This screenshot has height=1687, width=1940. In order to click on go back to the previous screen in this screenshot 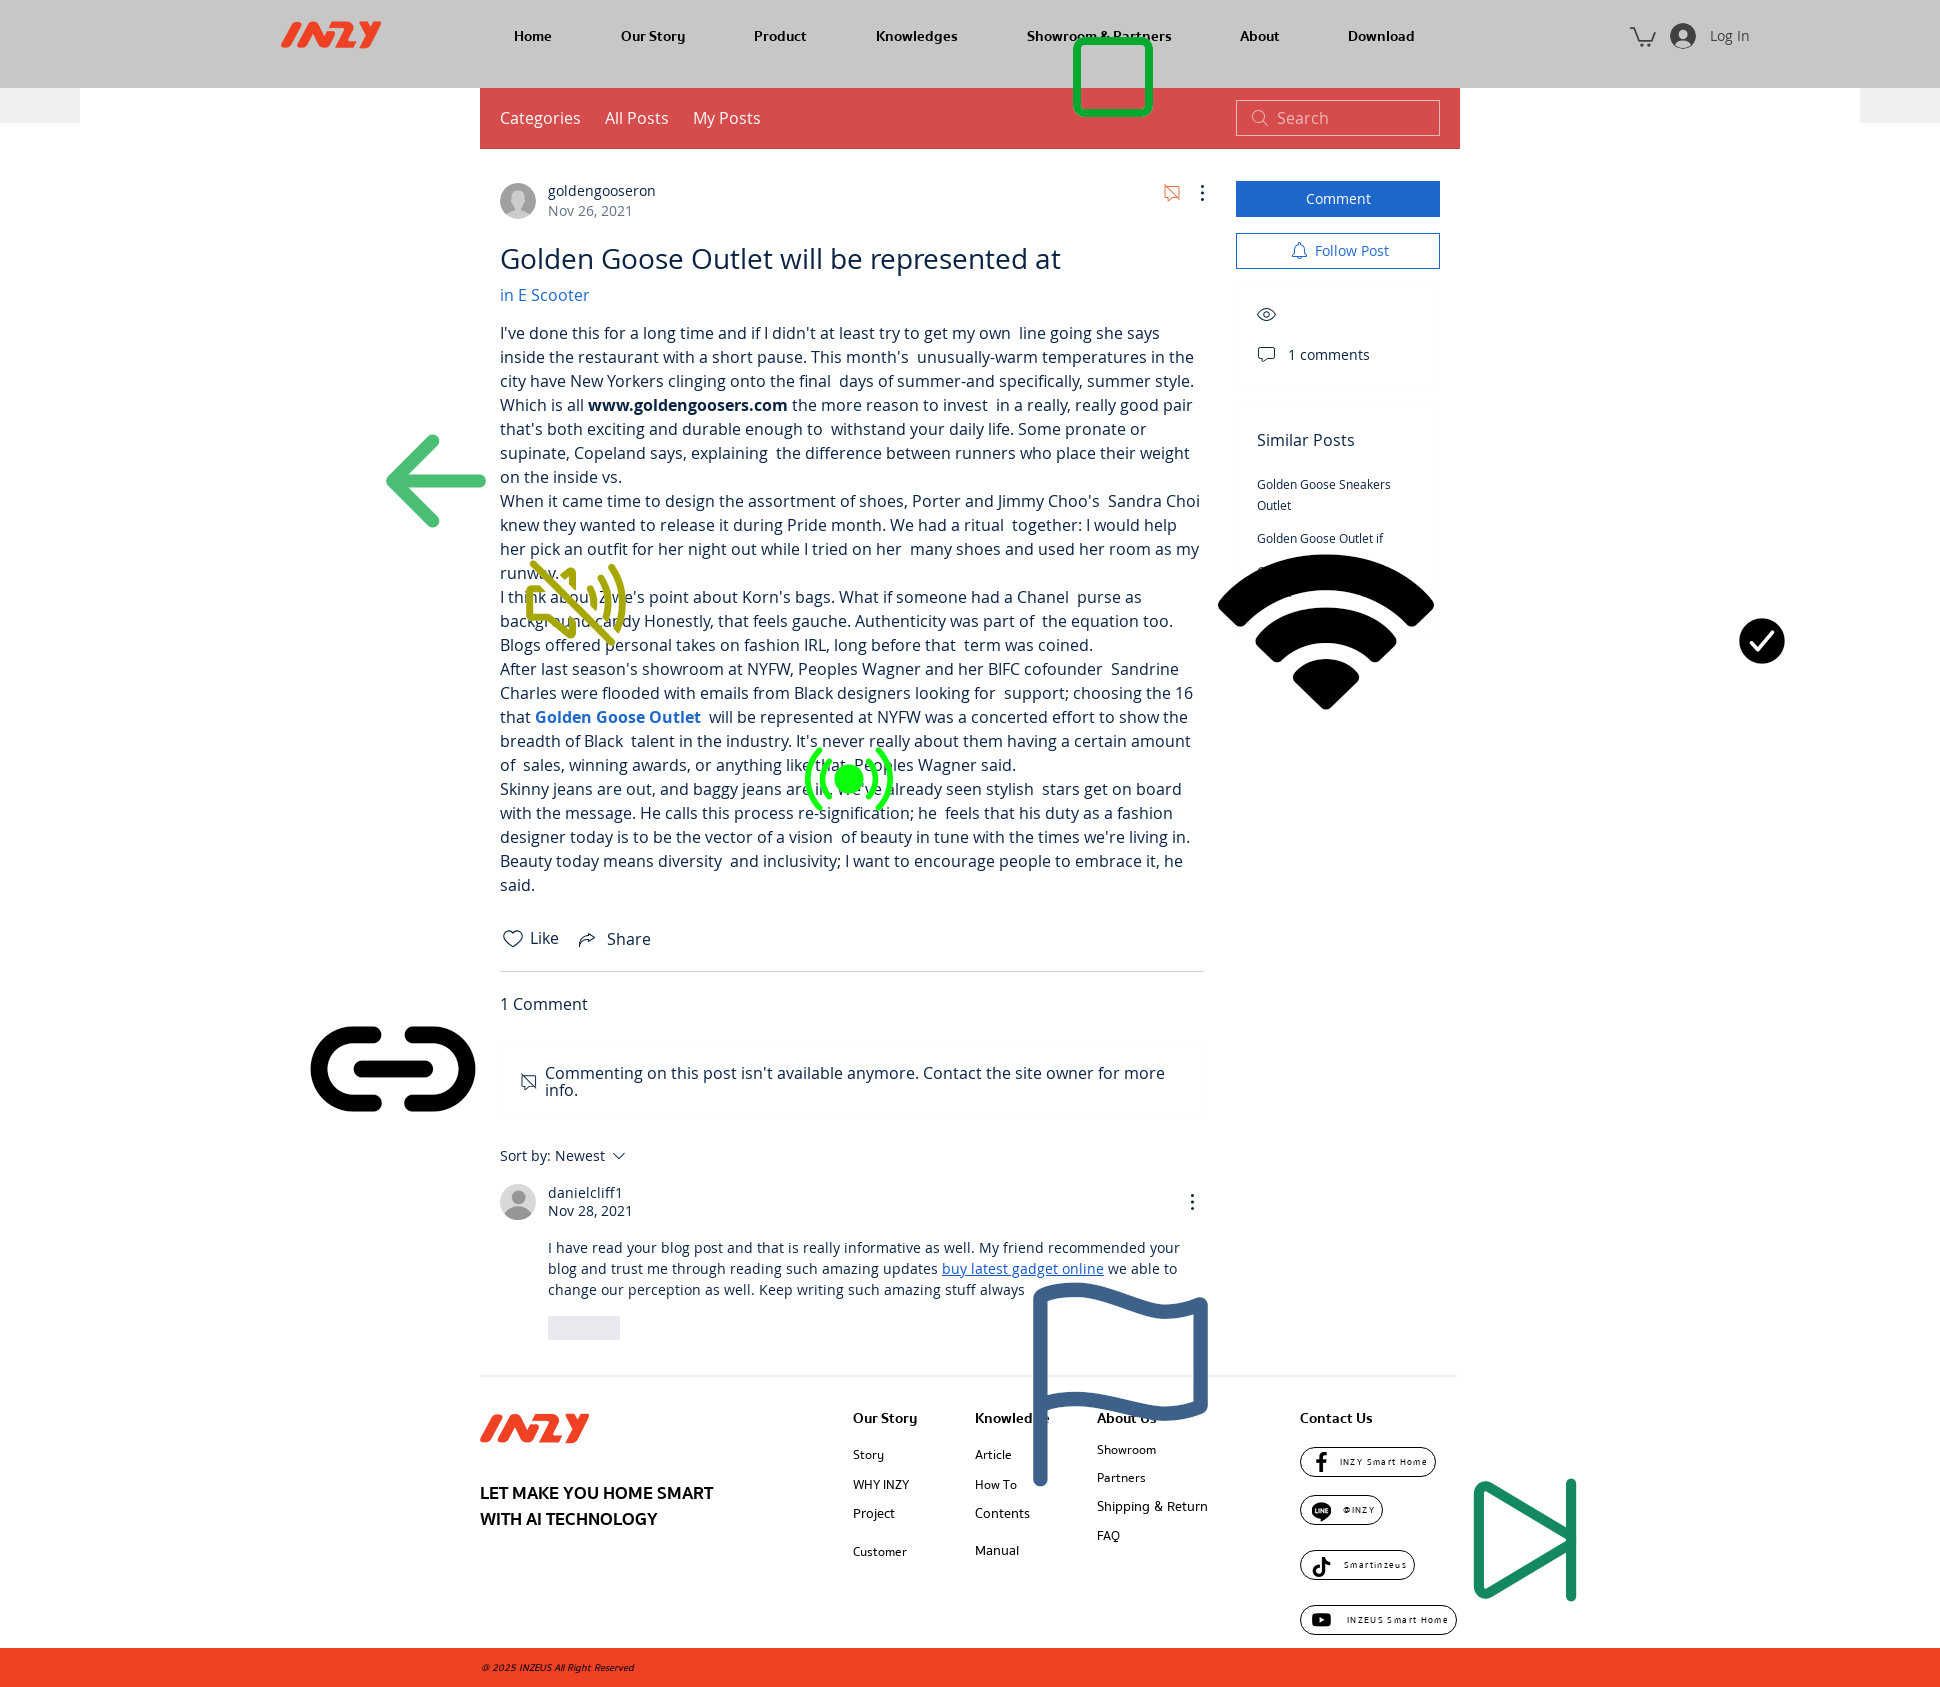, I will do `click(436, 481)`.